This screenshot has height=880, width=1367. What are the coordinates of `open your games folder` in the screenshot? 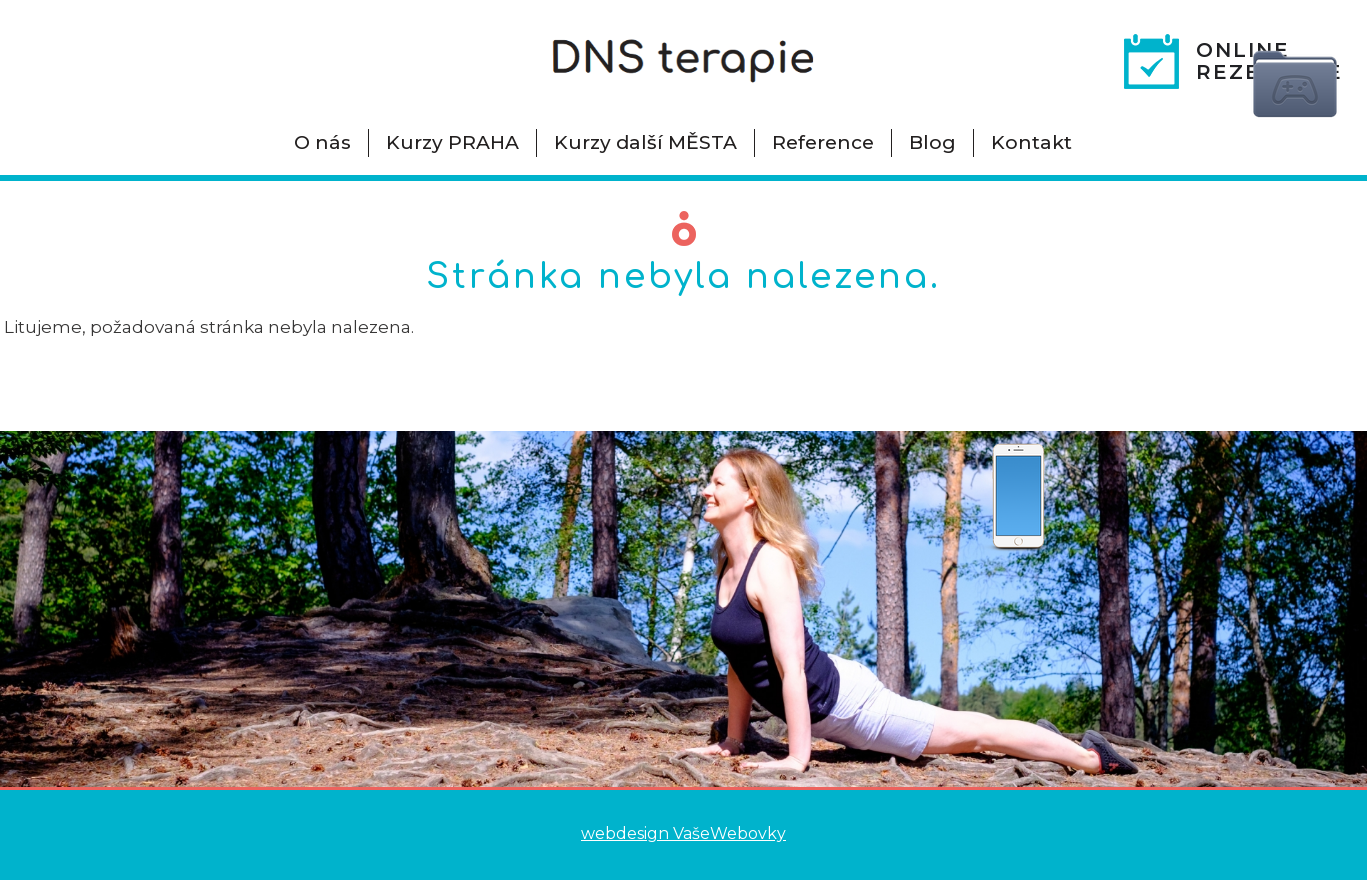 It's located at (1295, 84).